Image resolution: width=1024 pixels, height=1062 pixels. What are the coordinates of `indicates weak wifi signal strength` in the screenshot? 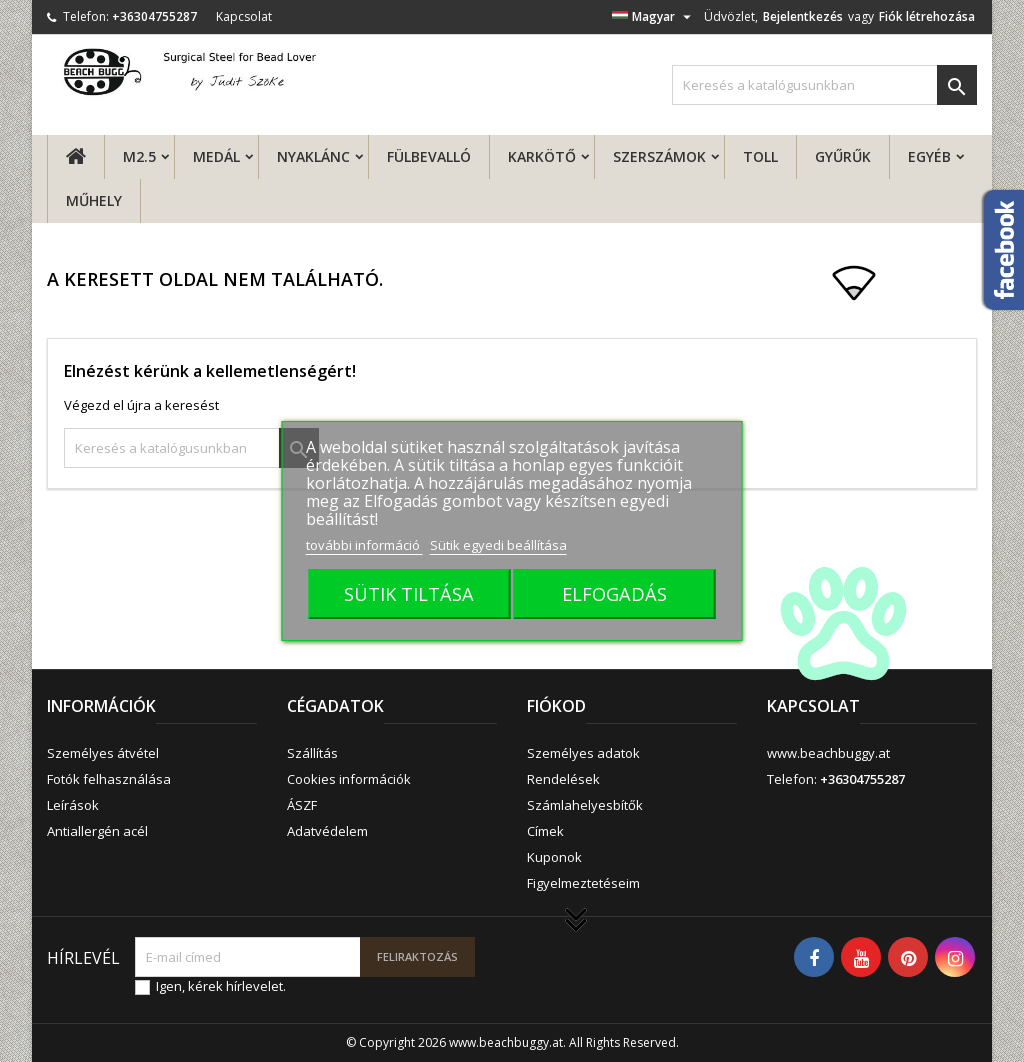 It's located at (854, 283).